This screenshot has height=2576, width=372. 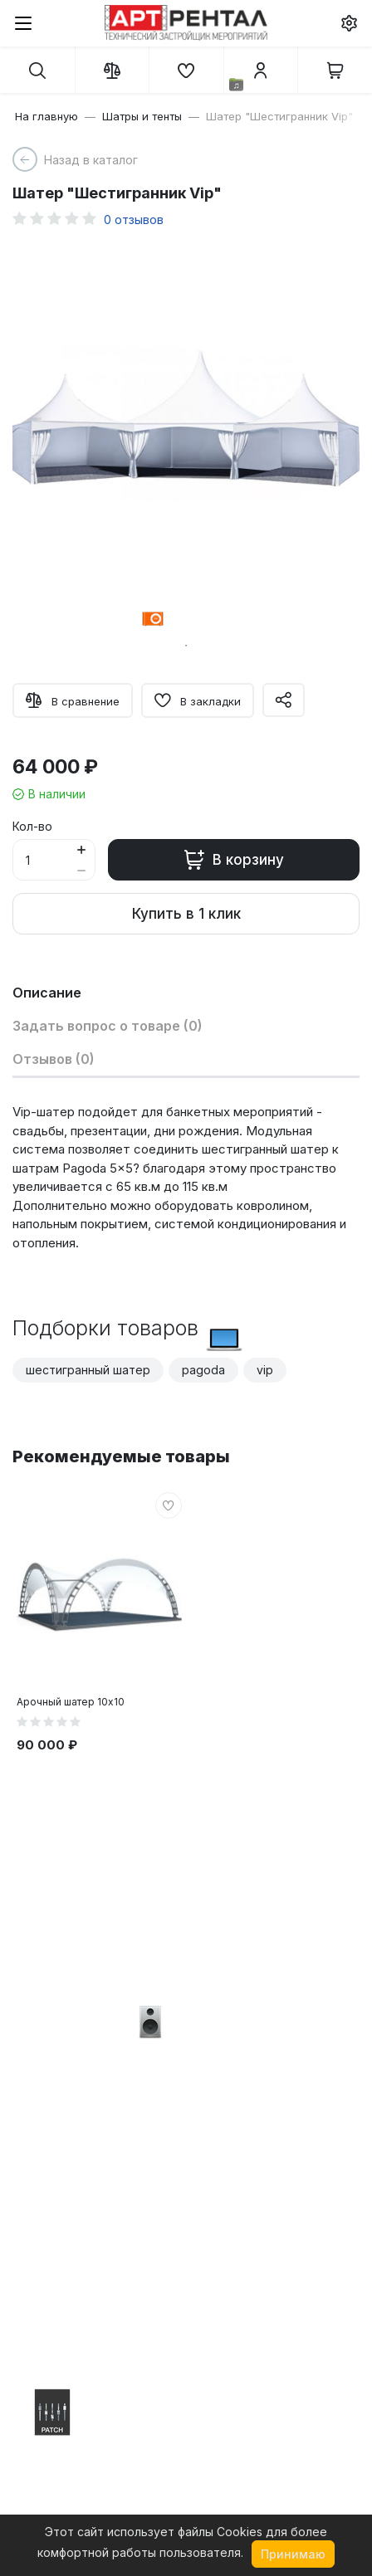 I want to click on open your music folder, so click(x=236, y=84).